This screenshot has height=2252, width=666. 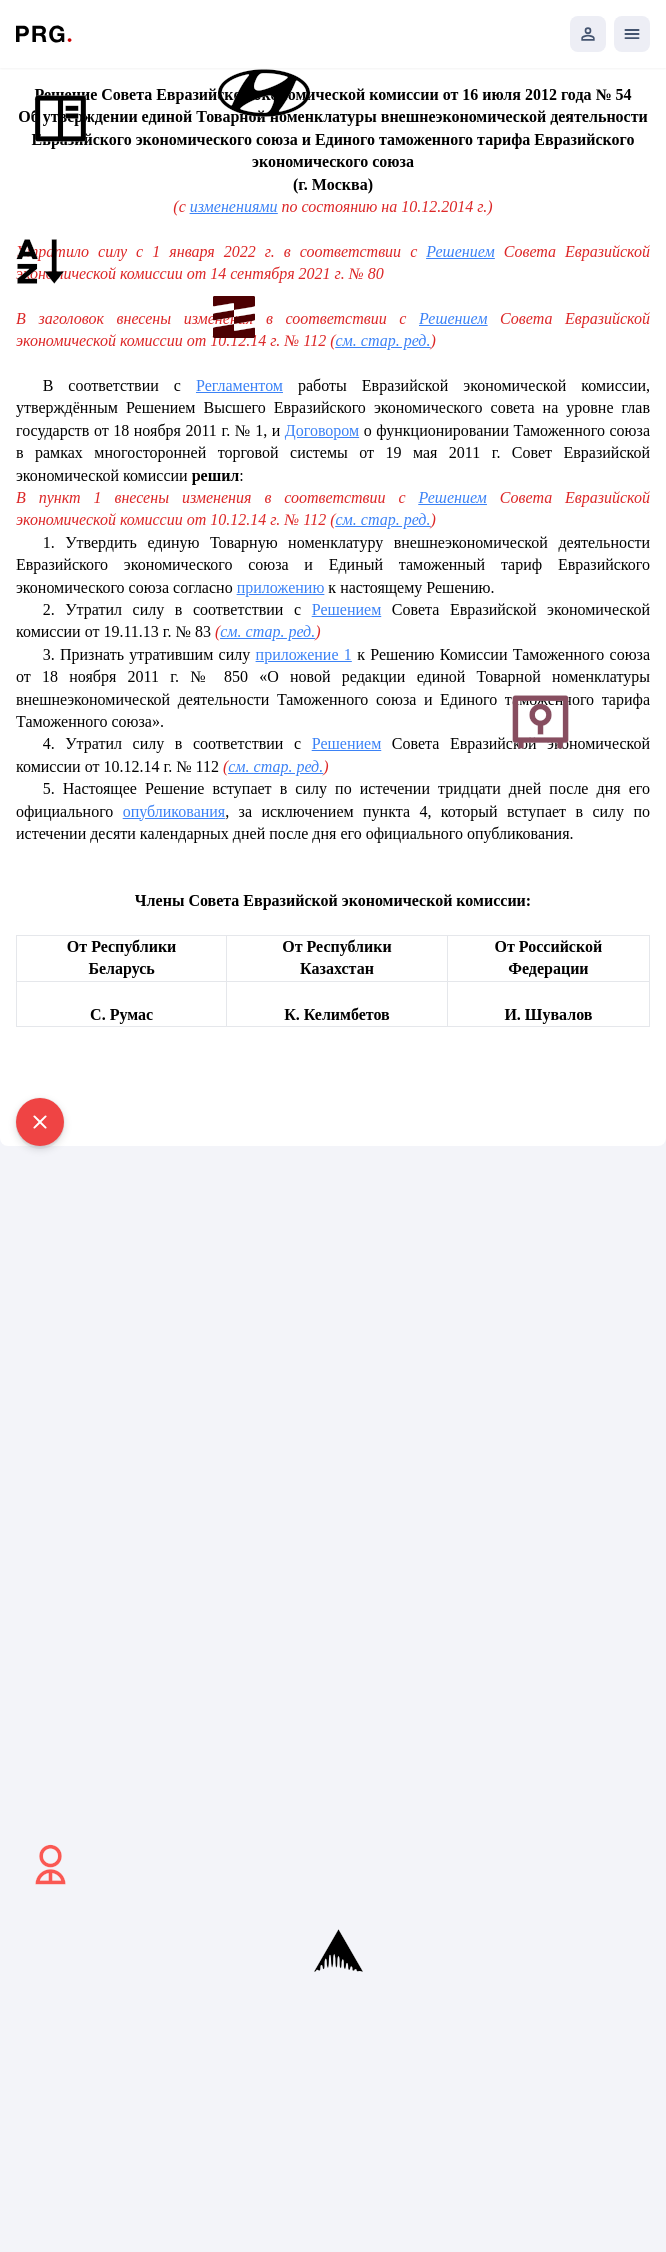 I want to click on sort items alphabetically from A to Z, so click(x=39, y=261).